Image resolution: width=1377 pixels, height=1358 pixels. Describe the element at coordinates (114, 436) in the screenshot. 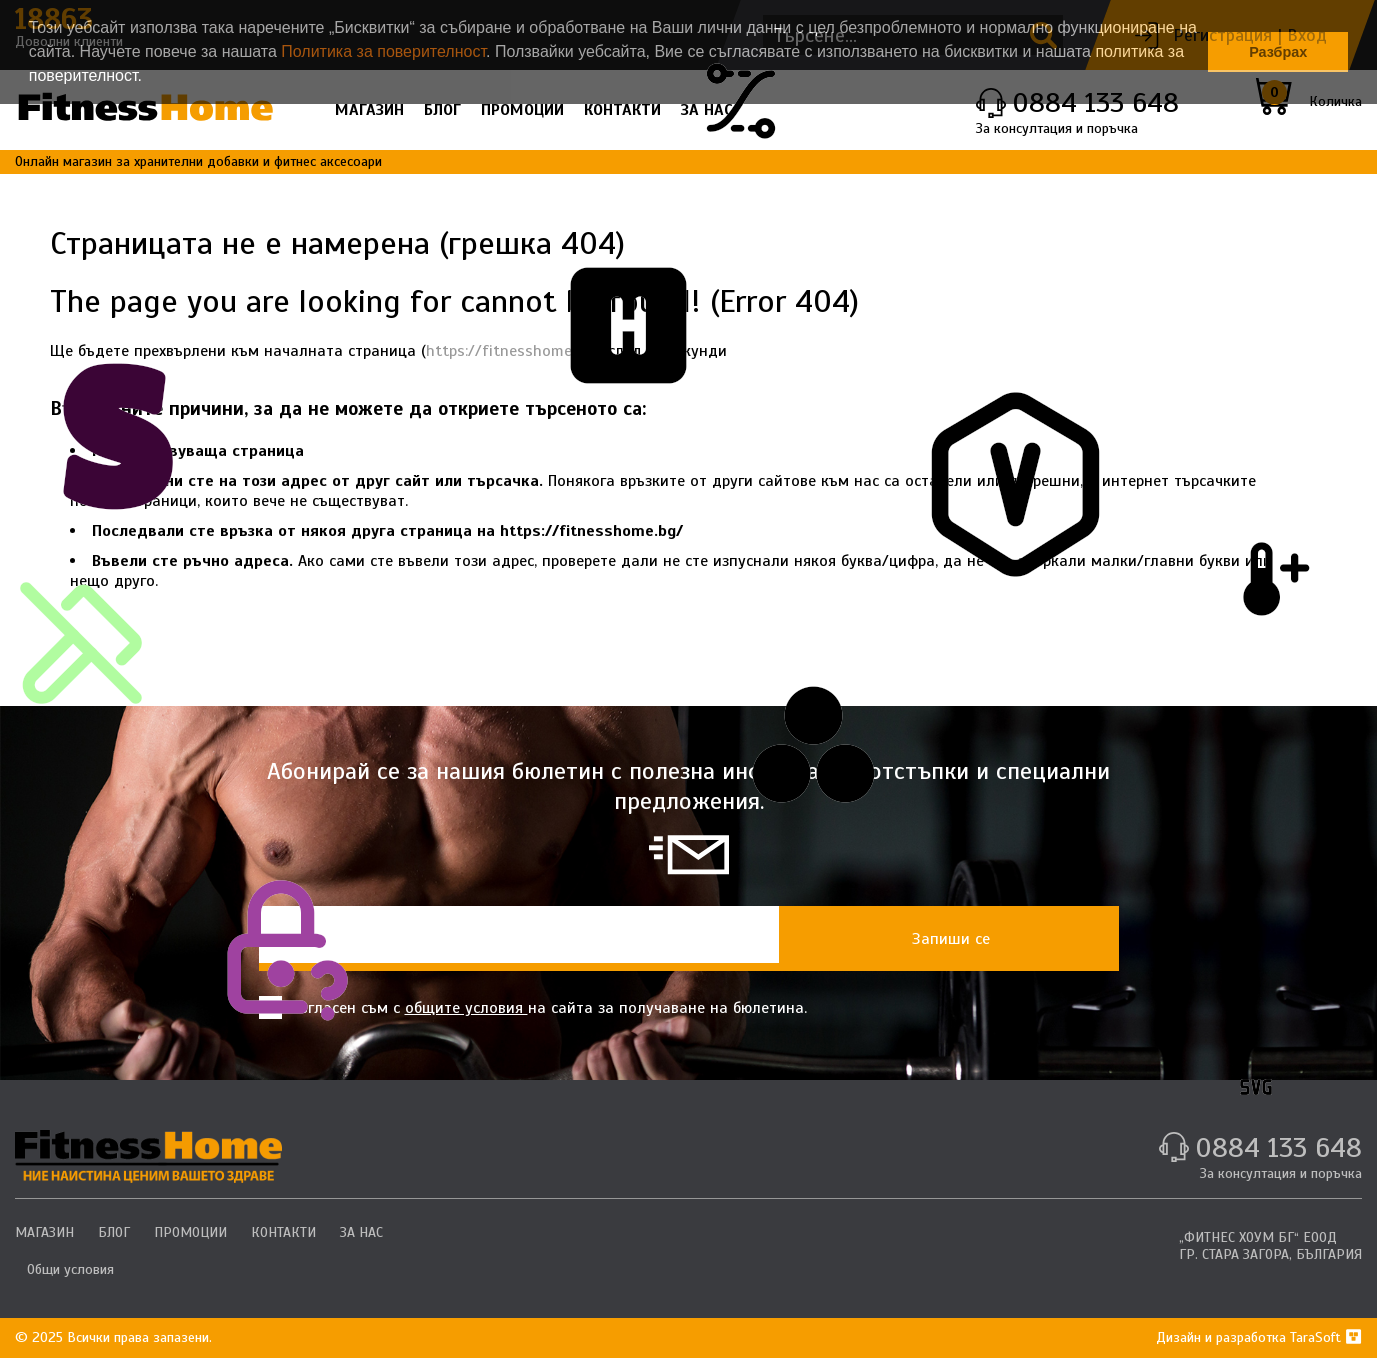

I see `connect to stripe payment processing` at that location.